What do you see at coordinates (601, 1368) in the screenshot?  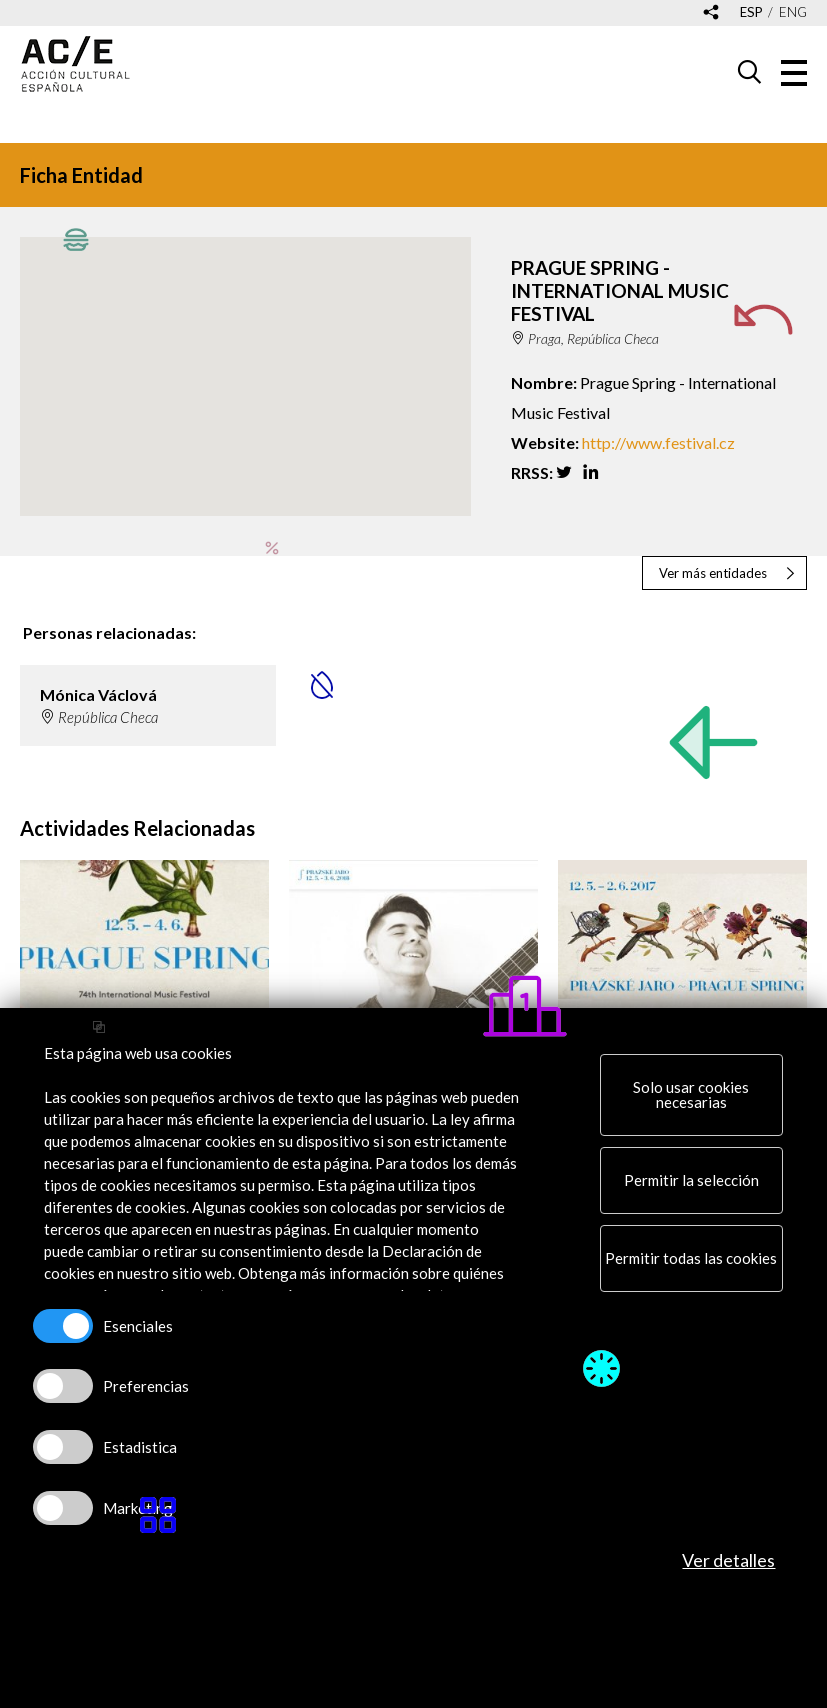 I see `loading content in progress` at bounding box center [601, 1368].